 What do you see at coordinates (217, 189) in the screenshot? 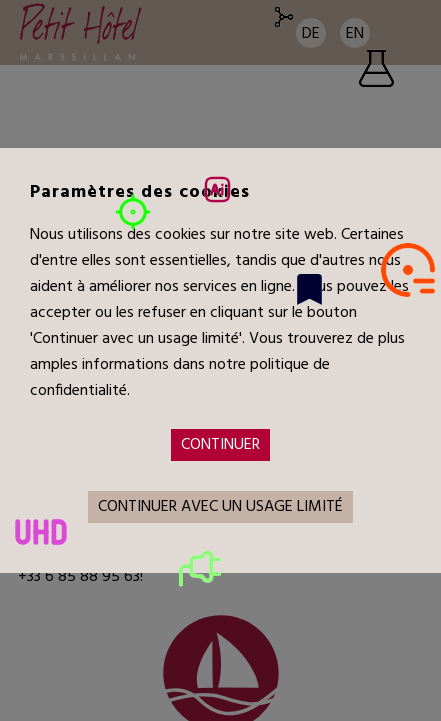
I see `open Adobe Illustrator` at bounding box center [217, 189].